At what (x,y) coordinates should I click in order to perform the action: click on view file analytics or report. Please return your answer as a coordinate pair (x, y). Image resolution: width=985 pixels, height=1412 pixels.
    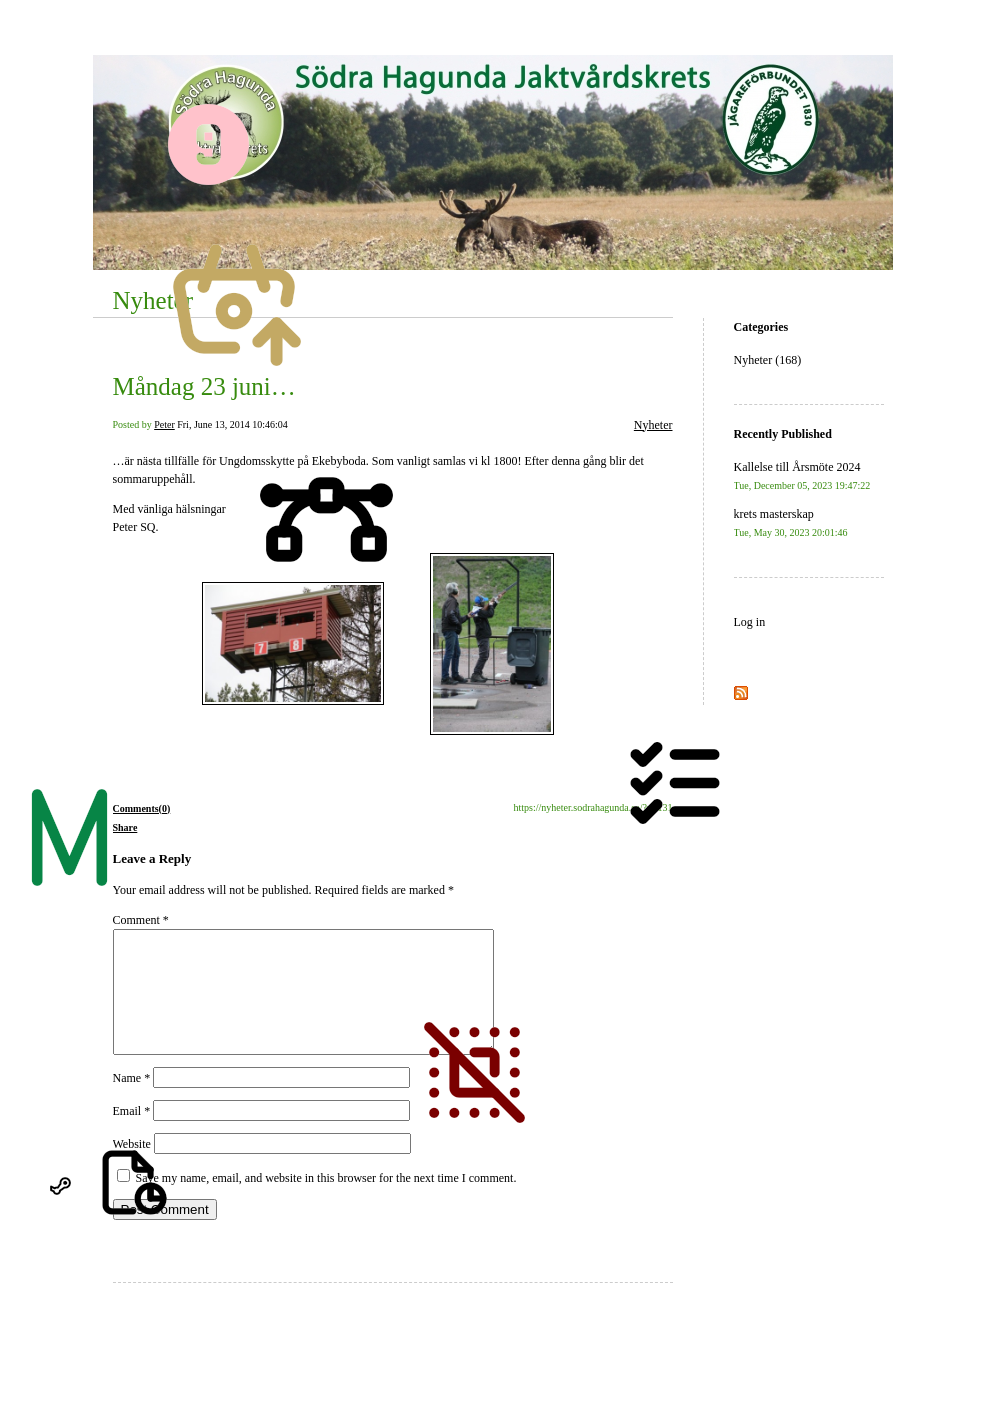
    Looking at the image, I should click on (134, 1182).